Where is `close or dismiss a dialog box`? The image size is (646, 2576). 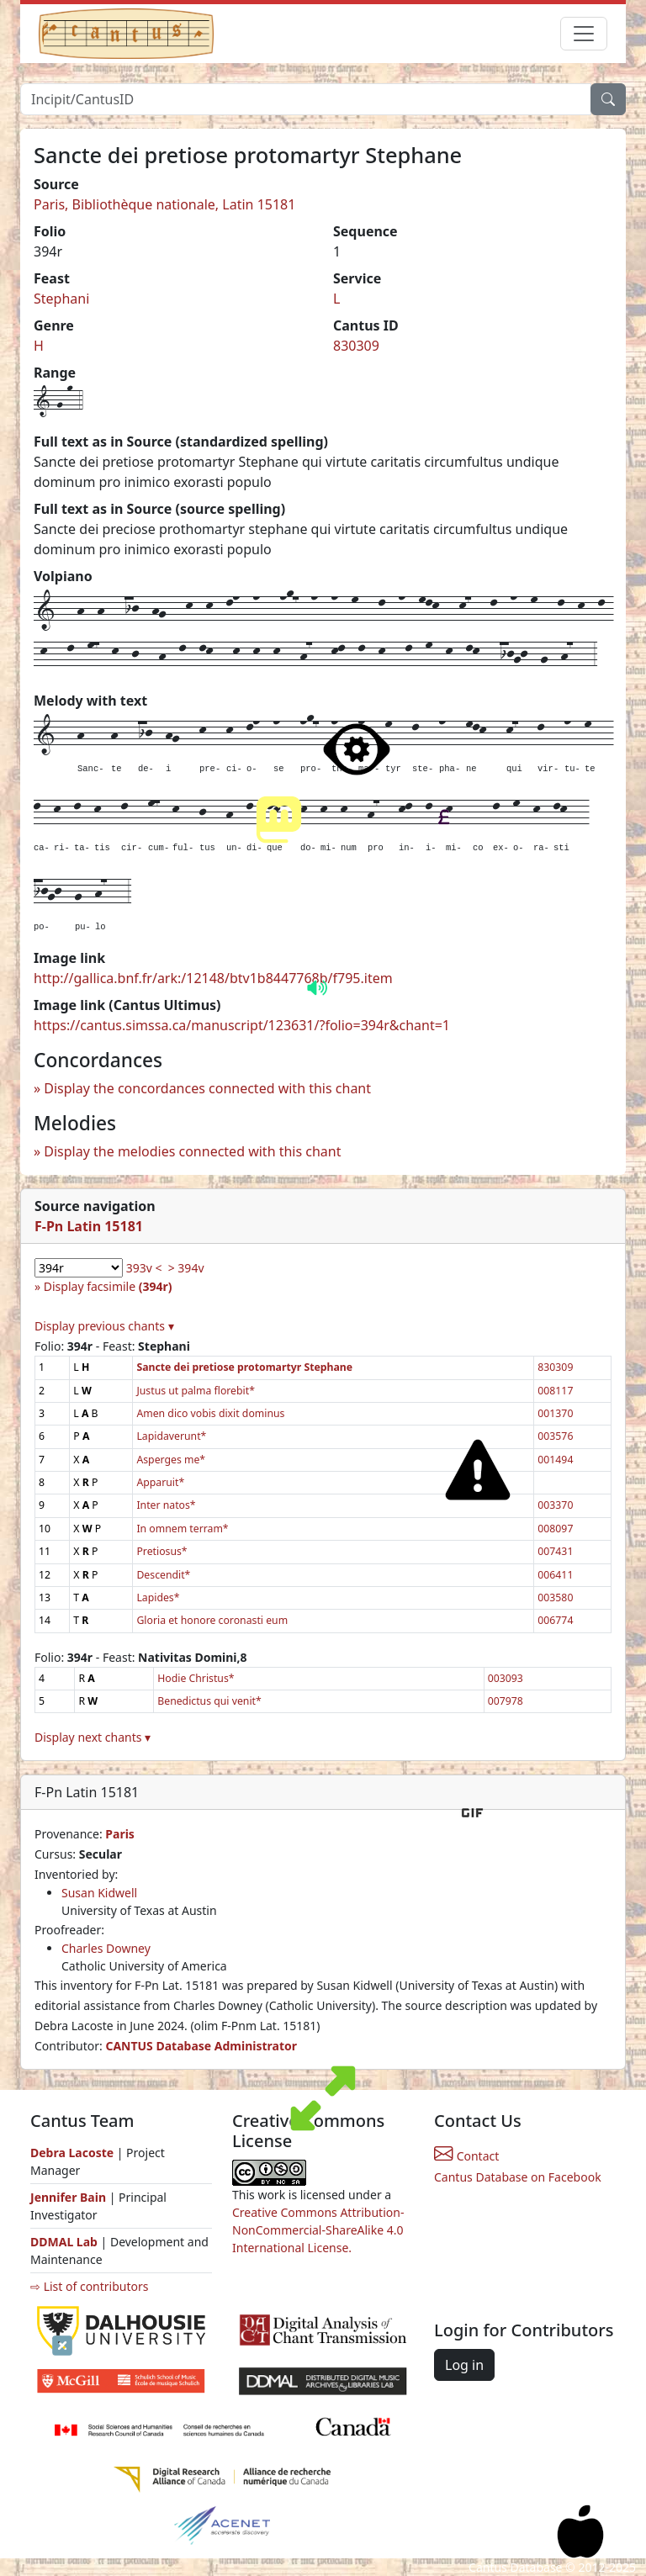
close or dismiss a dialog box is located at coordinates (62, 2346).